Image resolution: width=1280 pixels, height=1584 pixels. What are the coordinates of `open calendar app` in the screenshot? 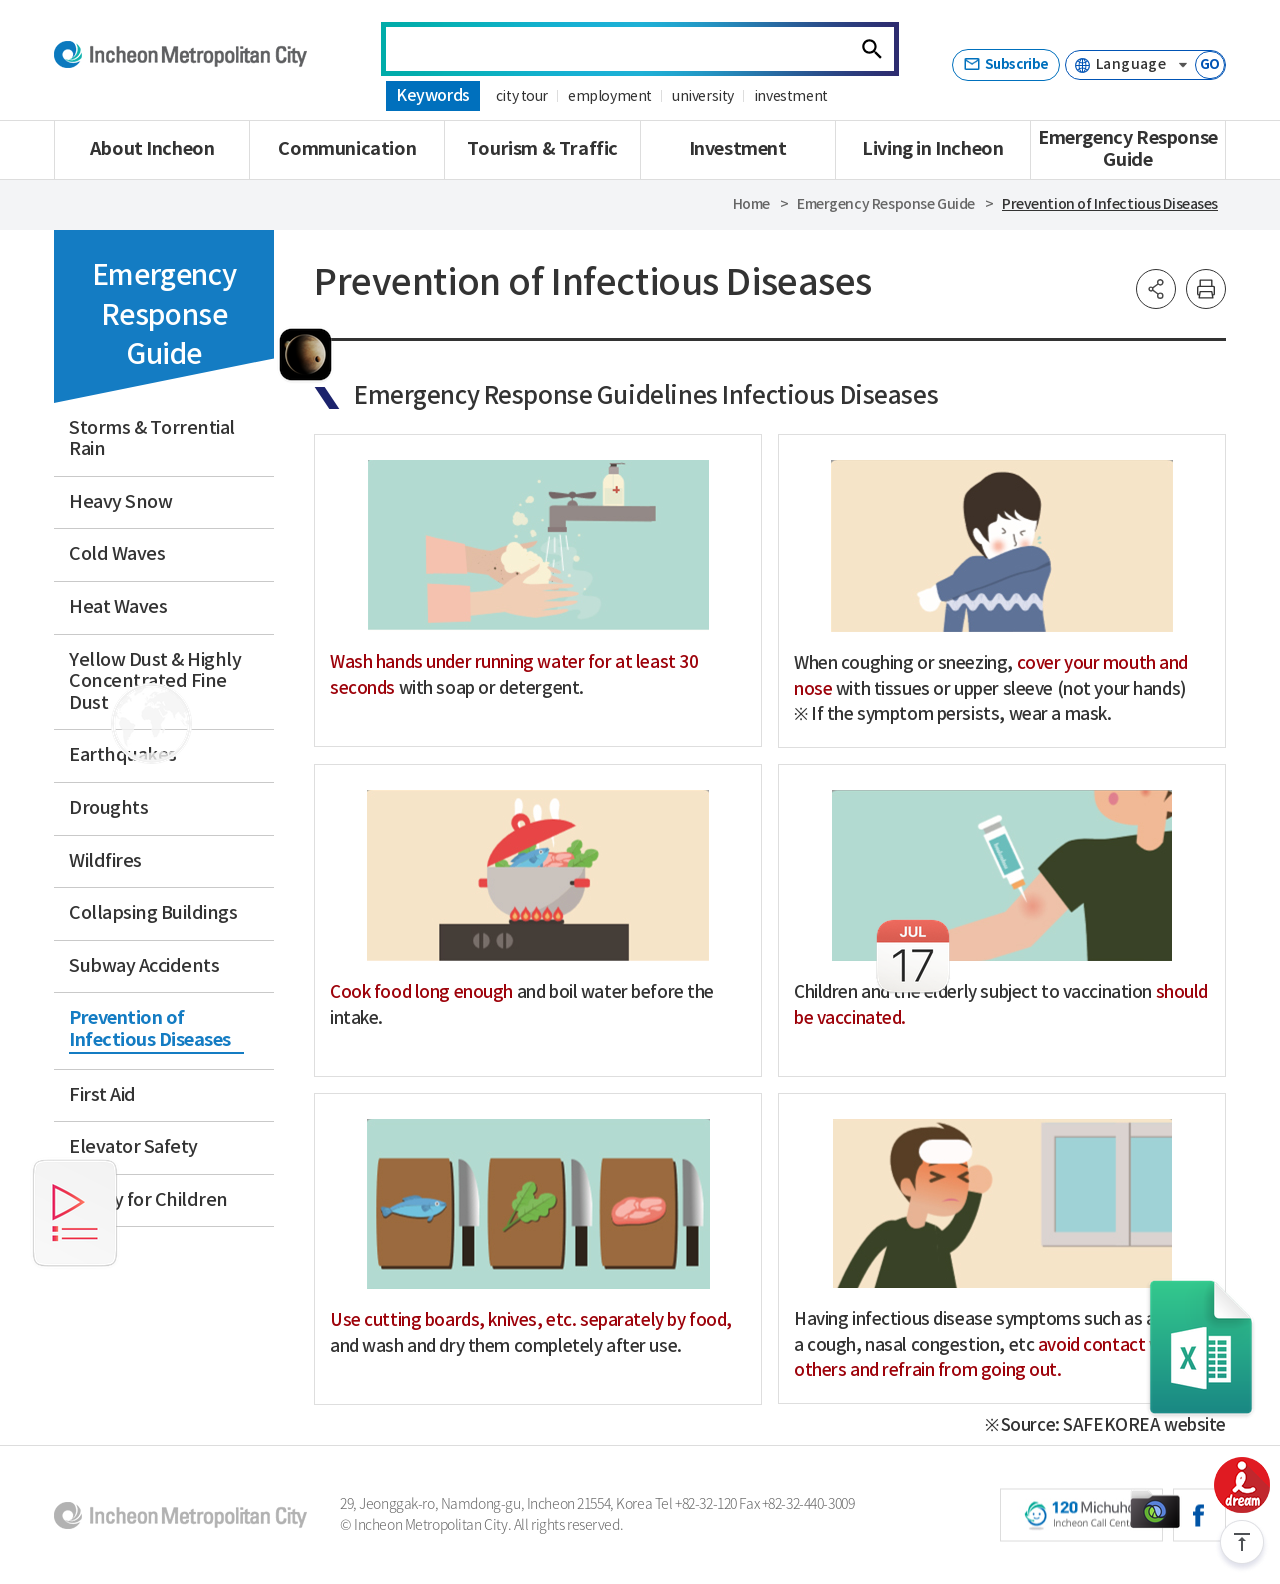 It's located at (913, 956).